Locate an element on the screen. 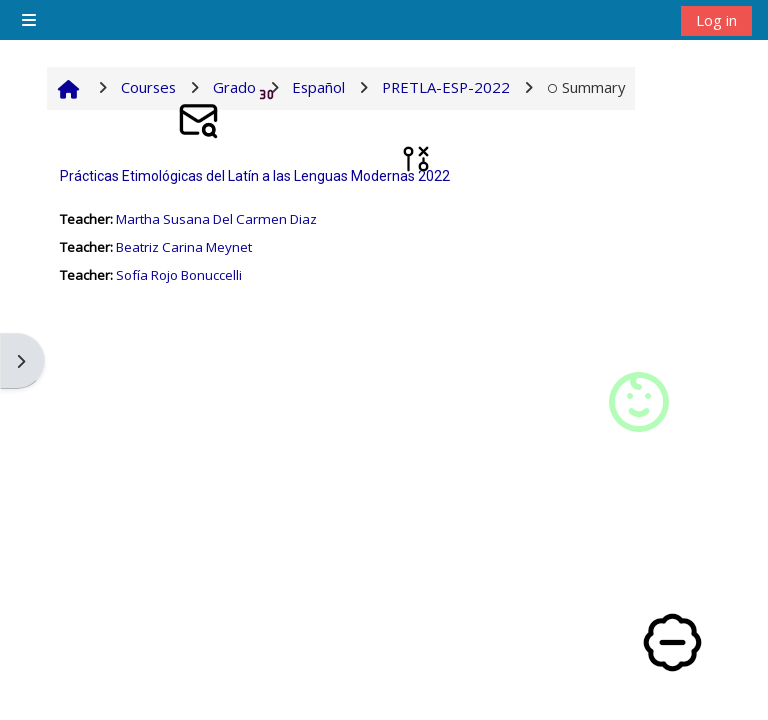 Image resolution: width=768 pixels, height=720 pixels. indicates 30 items, days, or units is located at coordinates (266, 94).